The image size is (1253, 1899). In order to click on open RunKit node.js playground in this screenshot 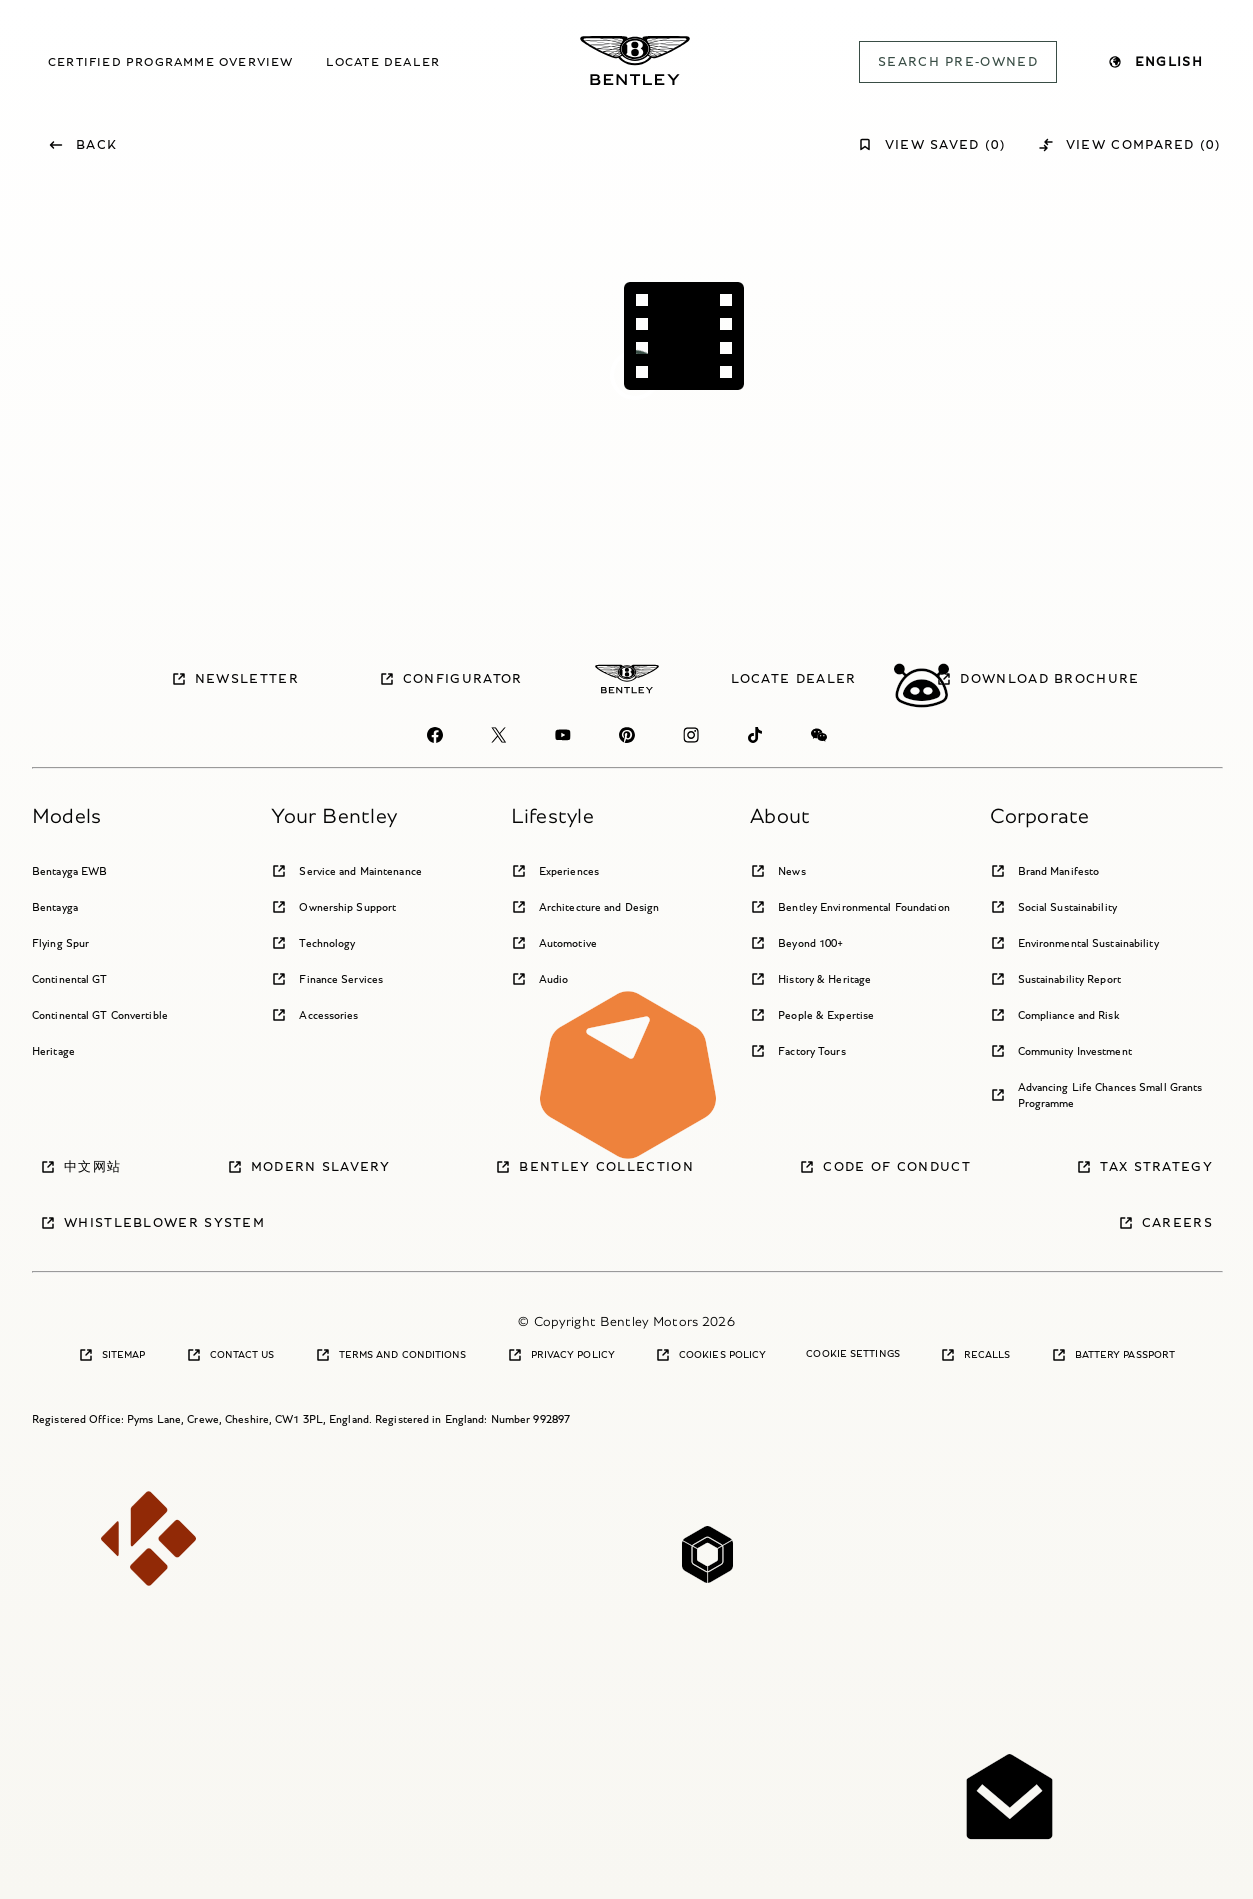, I will do `click(628, 1075)`.